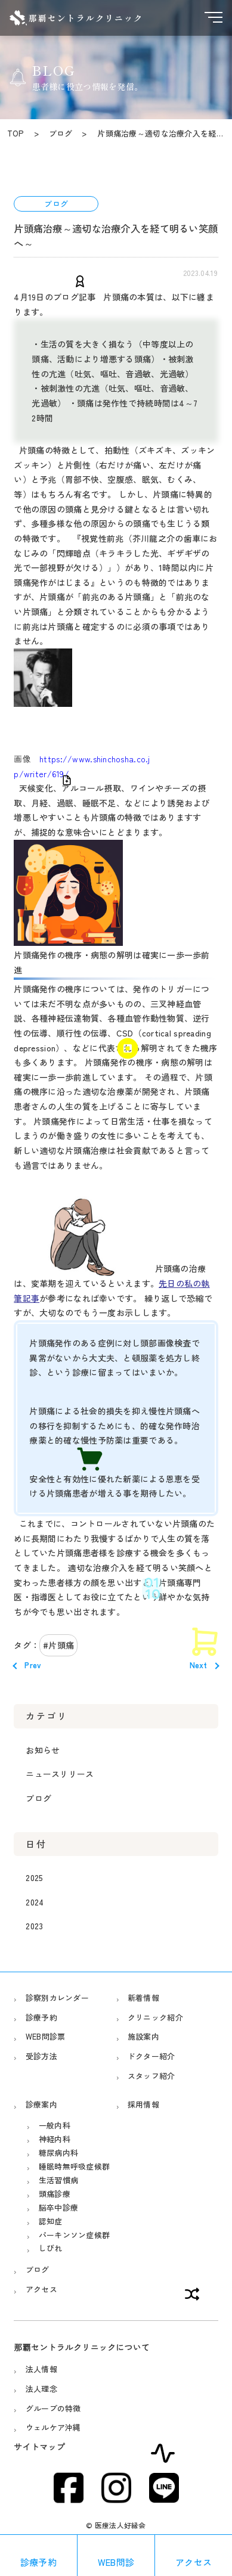 This screenshot has height=2576, width=232. What do you see at coordinates (67, 780) in the screenshot?
I see `create a new file` at bounding box center [67, 780].